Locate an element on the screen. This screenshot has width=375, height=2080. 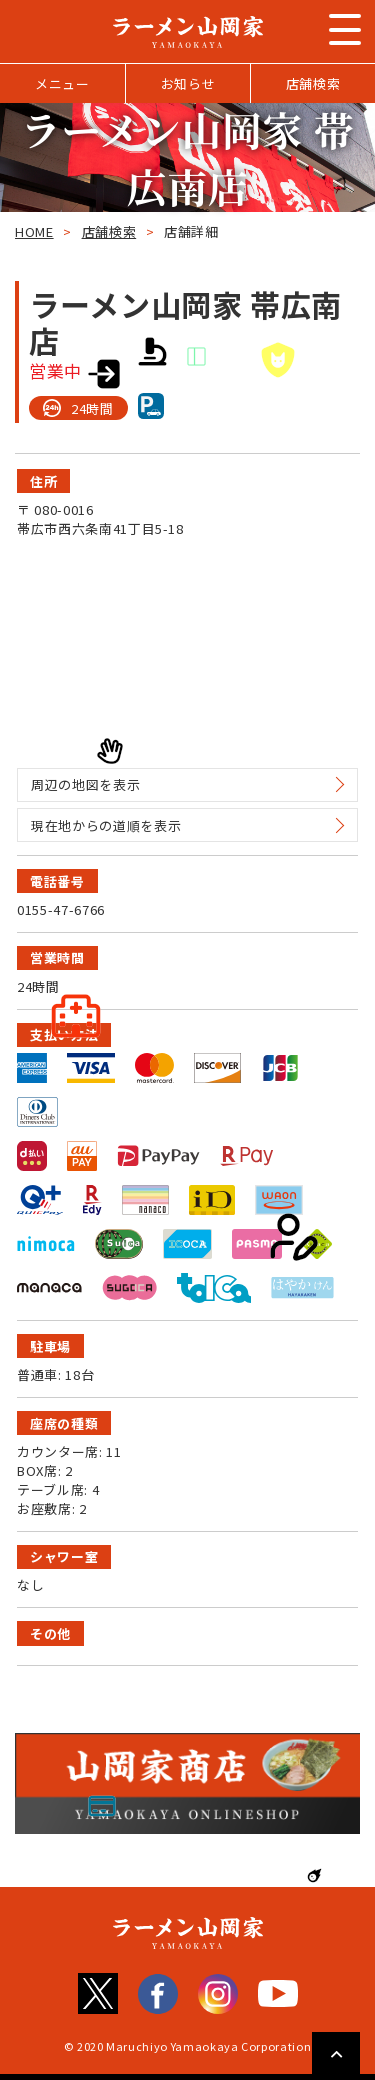
log in to your account is located at coordinates (104, 374).